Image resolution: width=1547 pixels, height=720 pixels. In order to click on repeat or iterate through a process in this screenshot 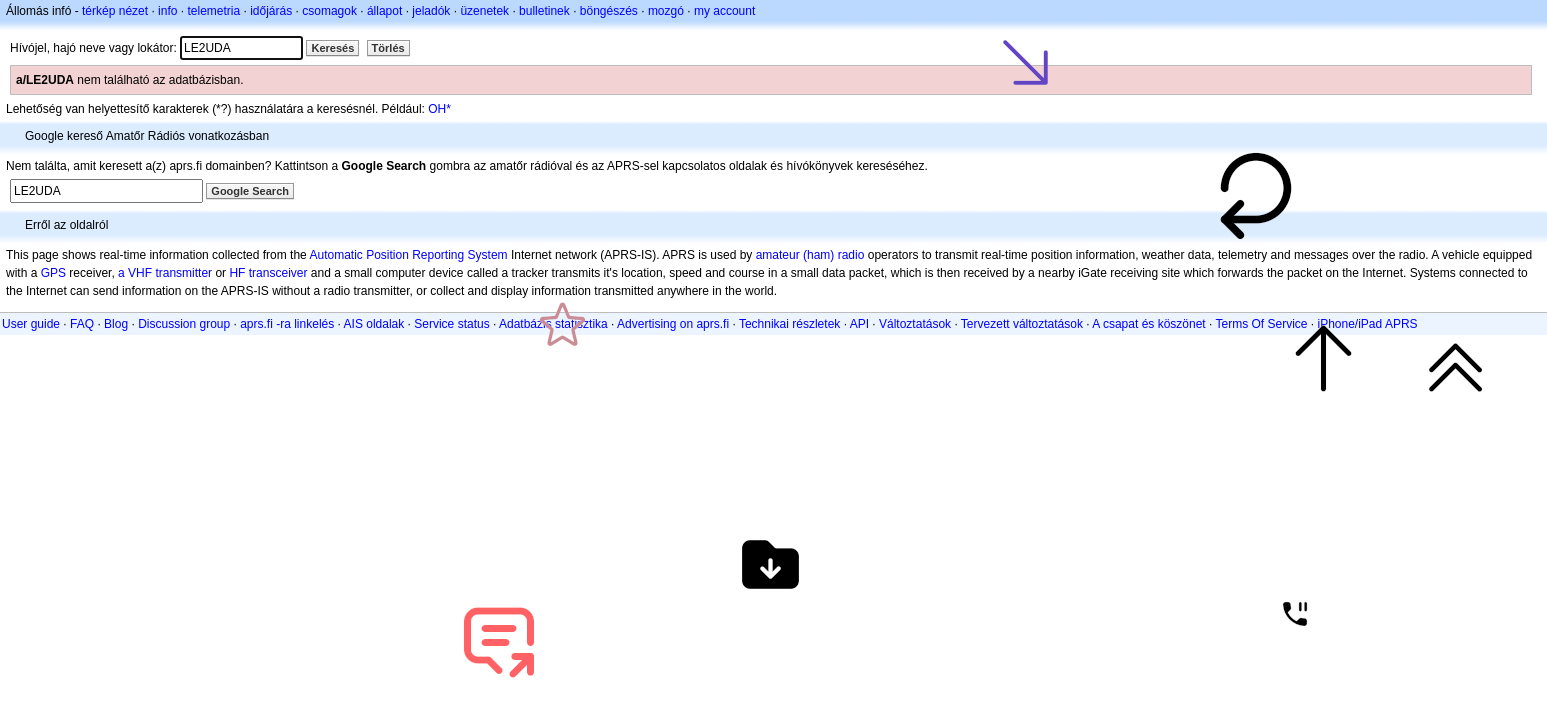, I will do `click(1256, 196)`.